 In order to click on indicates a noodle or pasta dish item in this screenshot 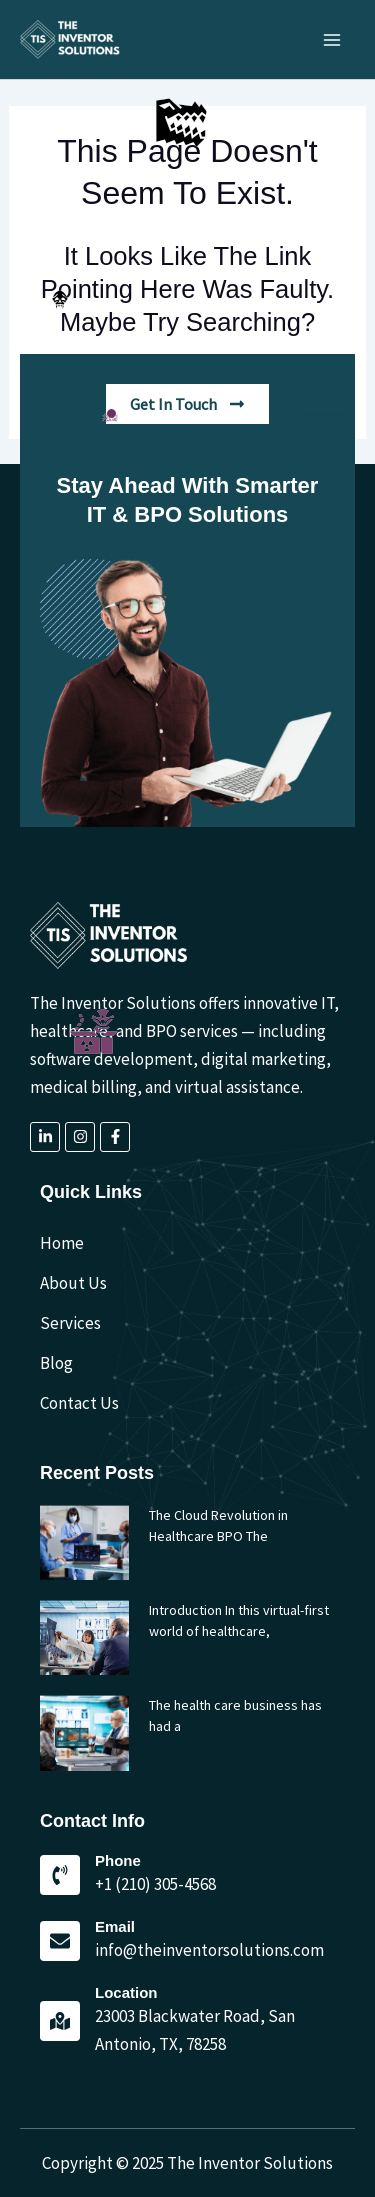, I will do `click(110, 414)`.